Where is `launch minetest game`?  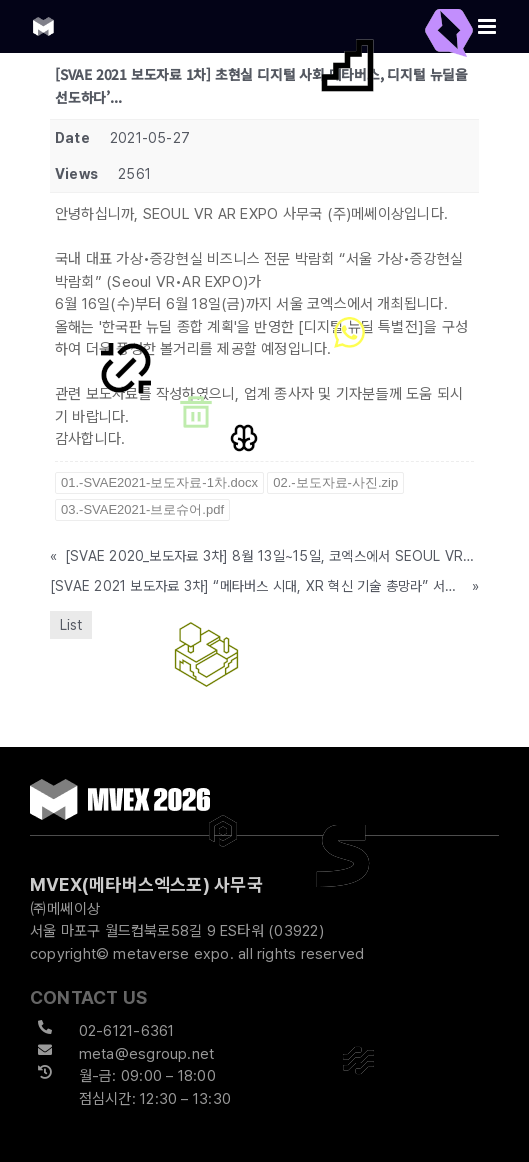
launch minetest game is located at coordinates (206, 654).